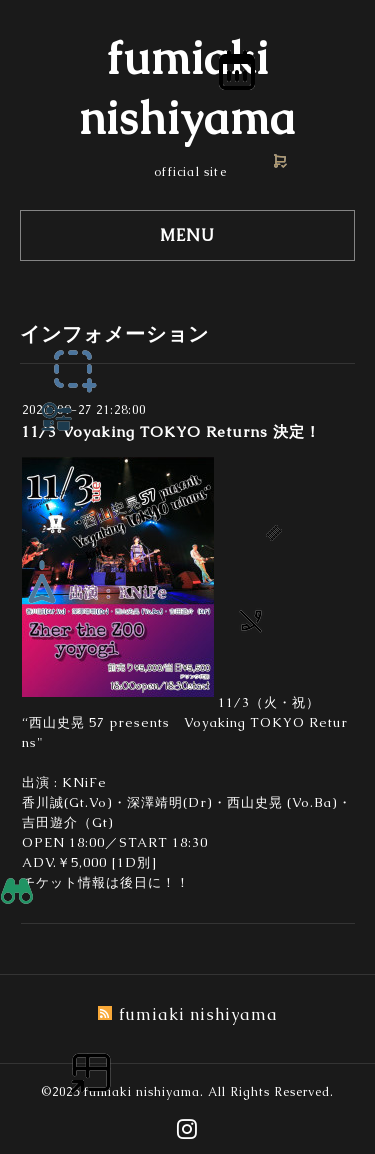 The height and width of the screenshot is (1154, 375). Describe the element at coordinates (17, 891) in the screenshot. I see `search or explore content` at that location.